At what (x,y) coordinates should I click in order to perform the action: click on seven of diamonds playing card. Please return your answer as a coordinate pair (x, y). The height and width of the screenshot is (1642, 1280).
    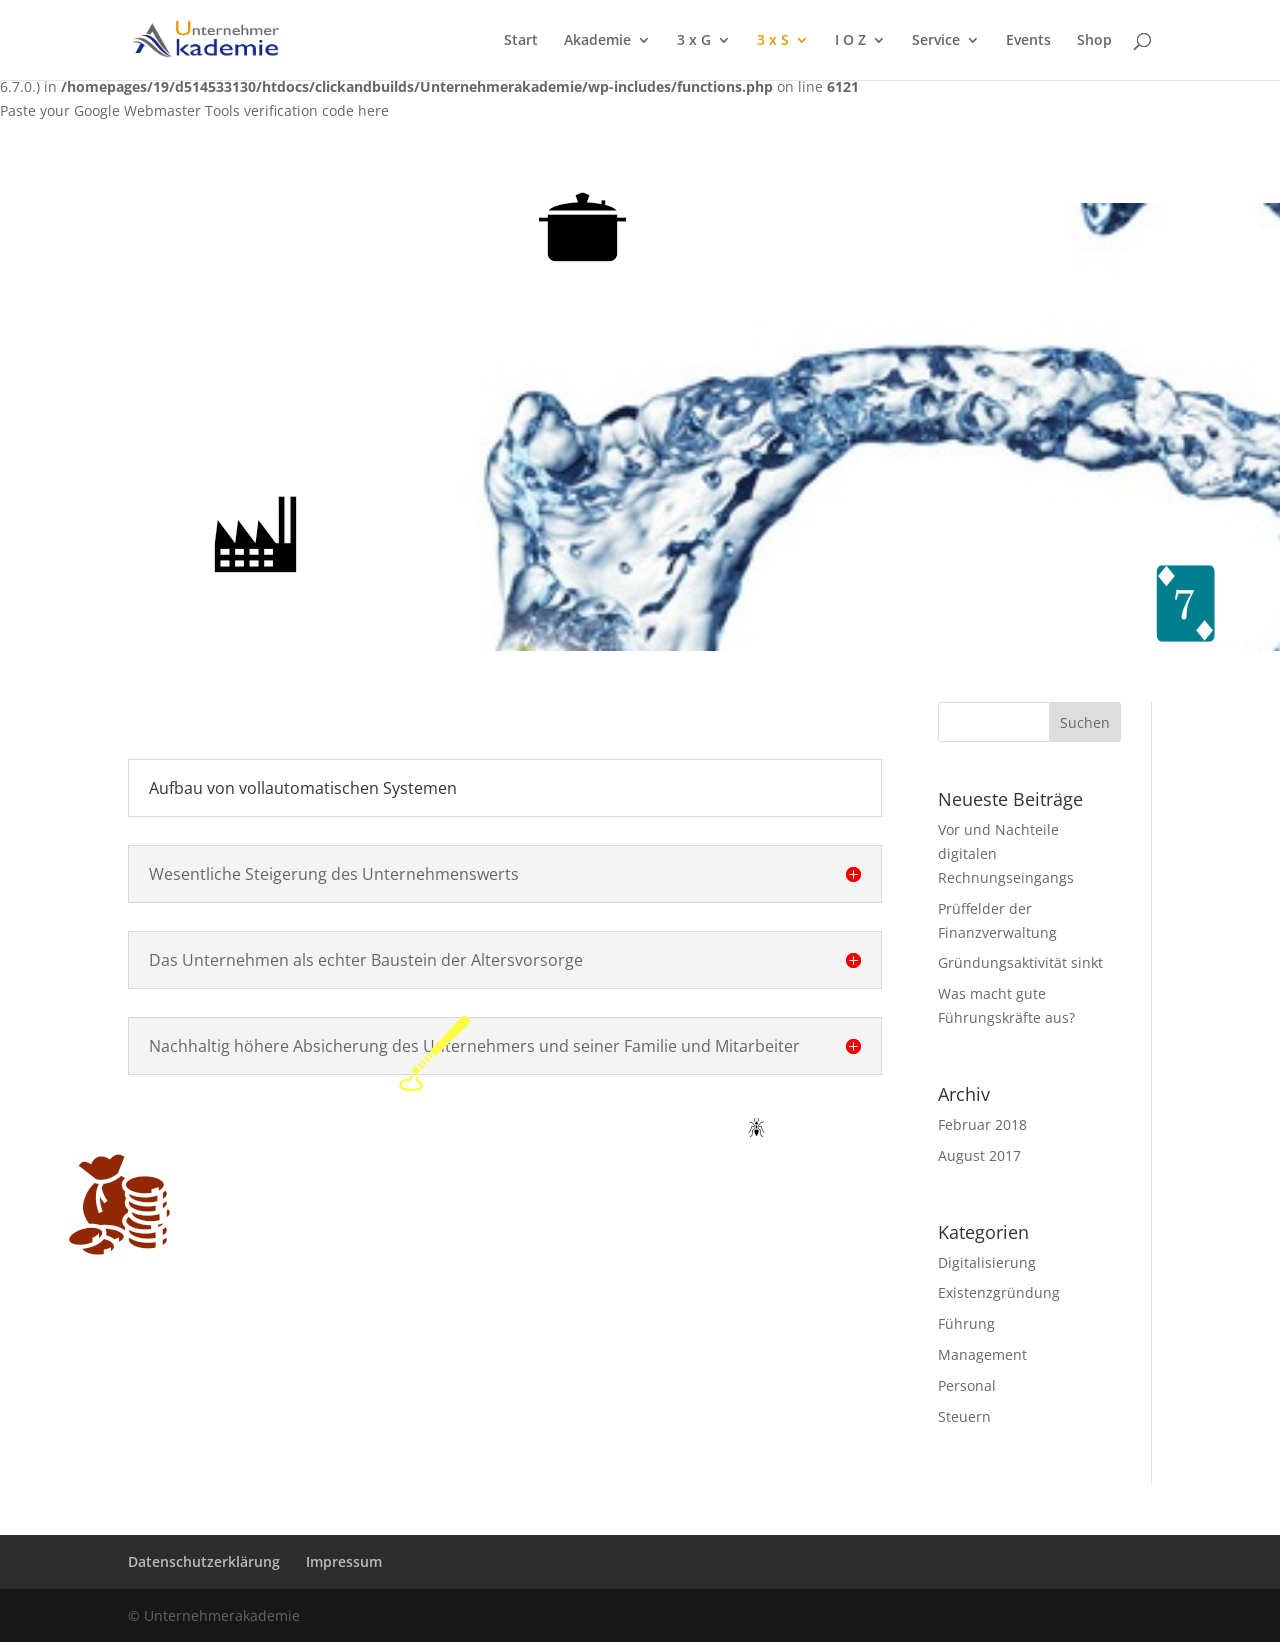
    Looking at the image, I should click on (1185, 603).